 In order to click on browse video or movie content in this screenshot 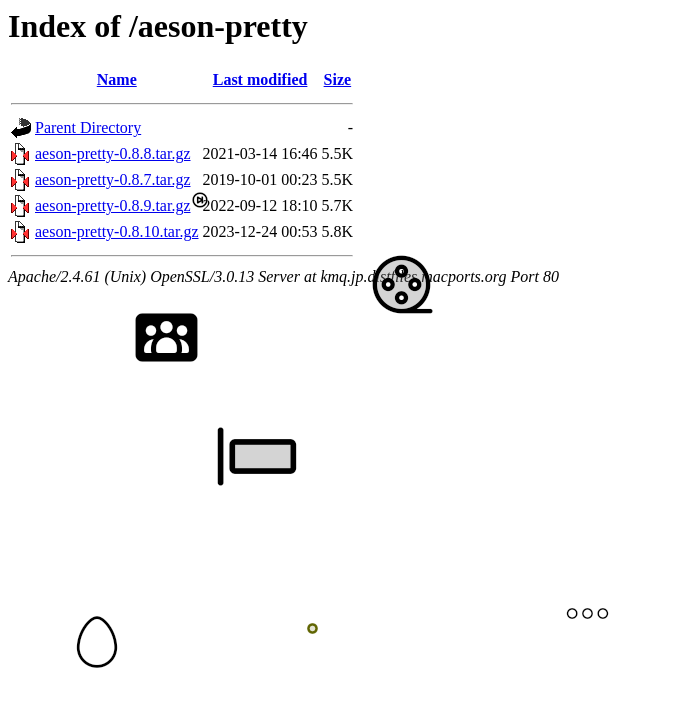, I will do `click(401, 284)`.